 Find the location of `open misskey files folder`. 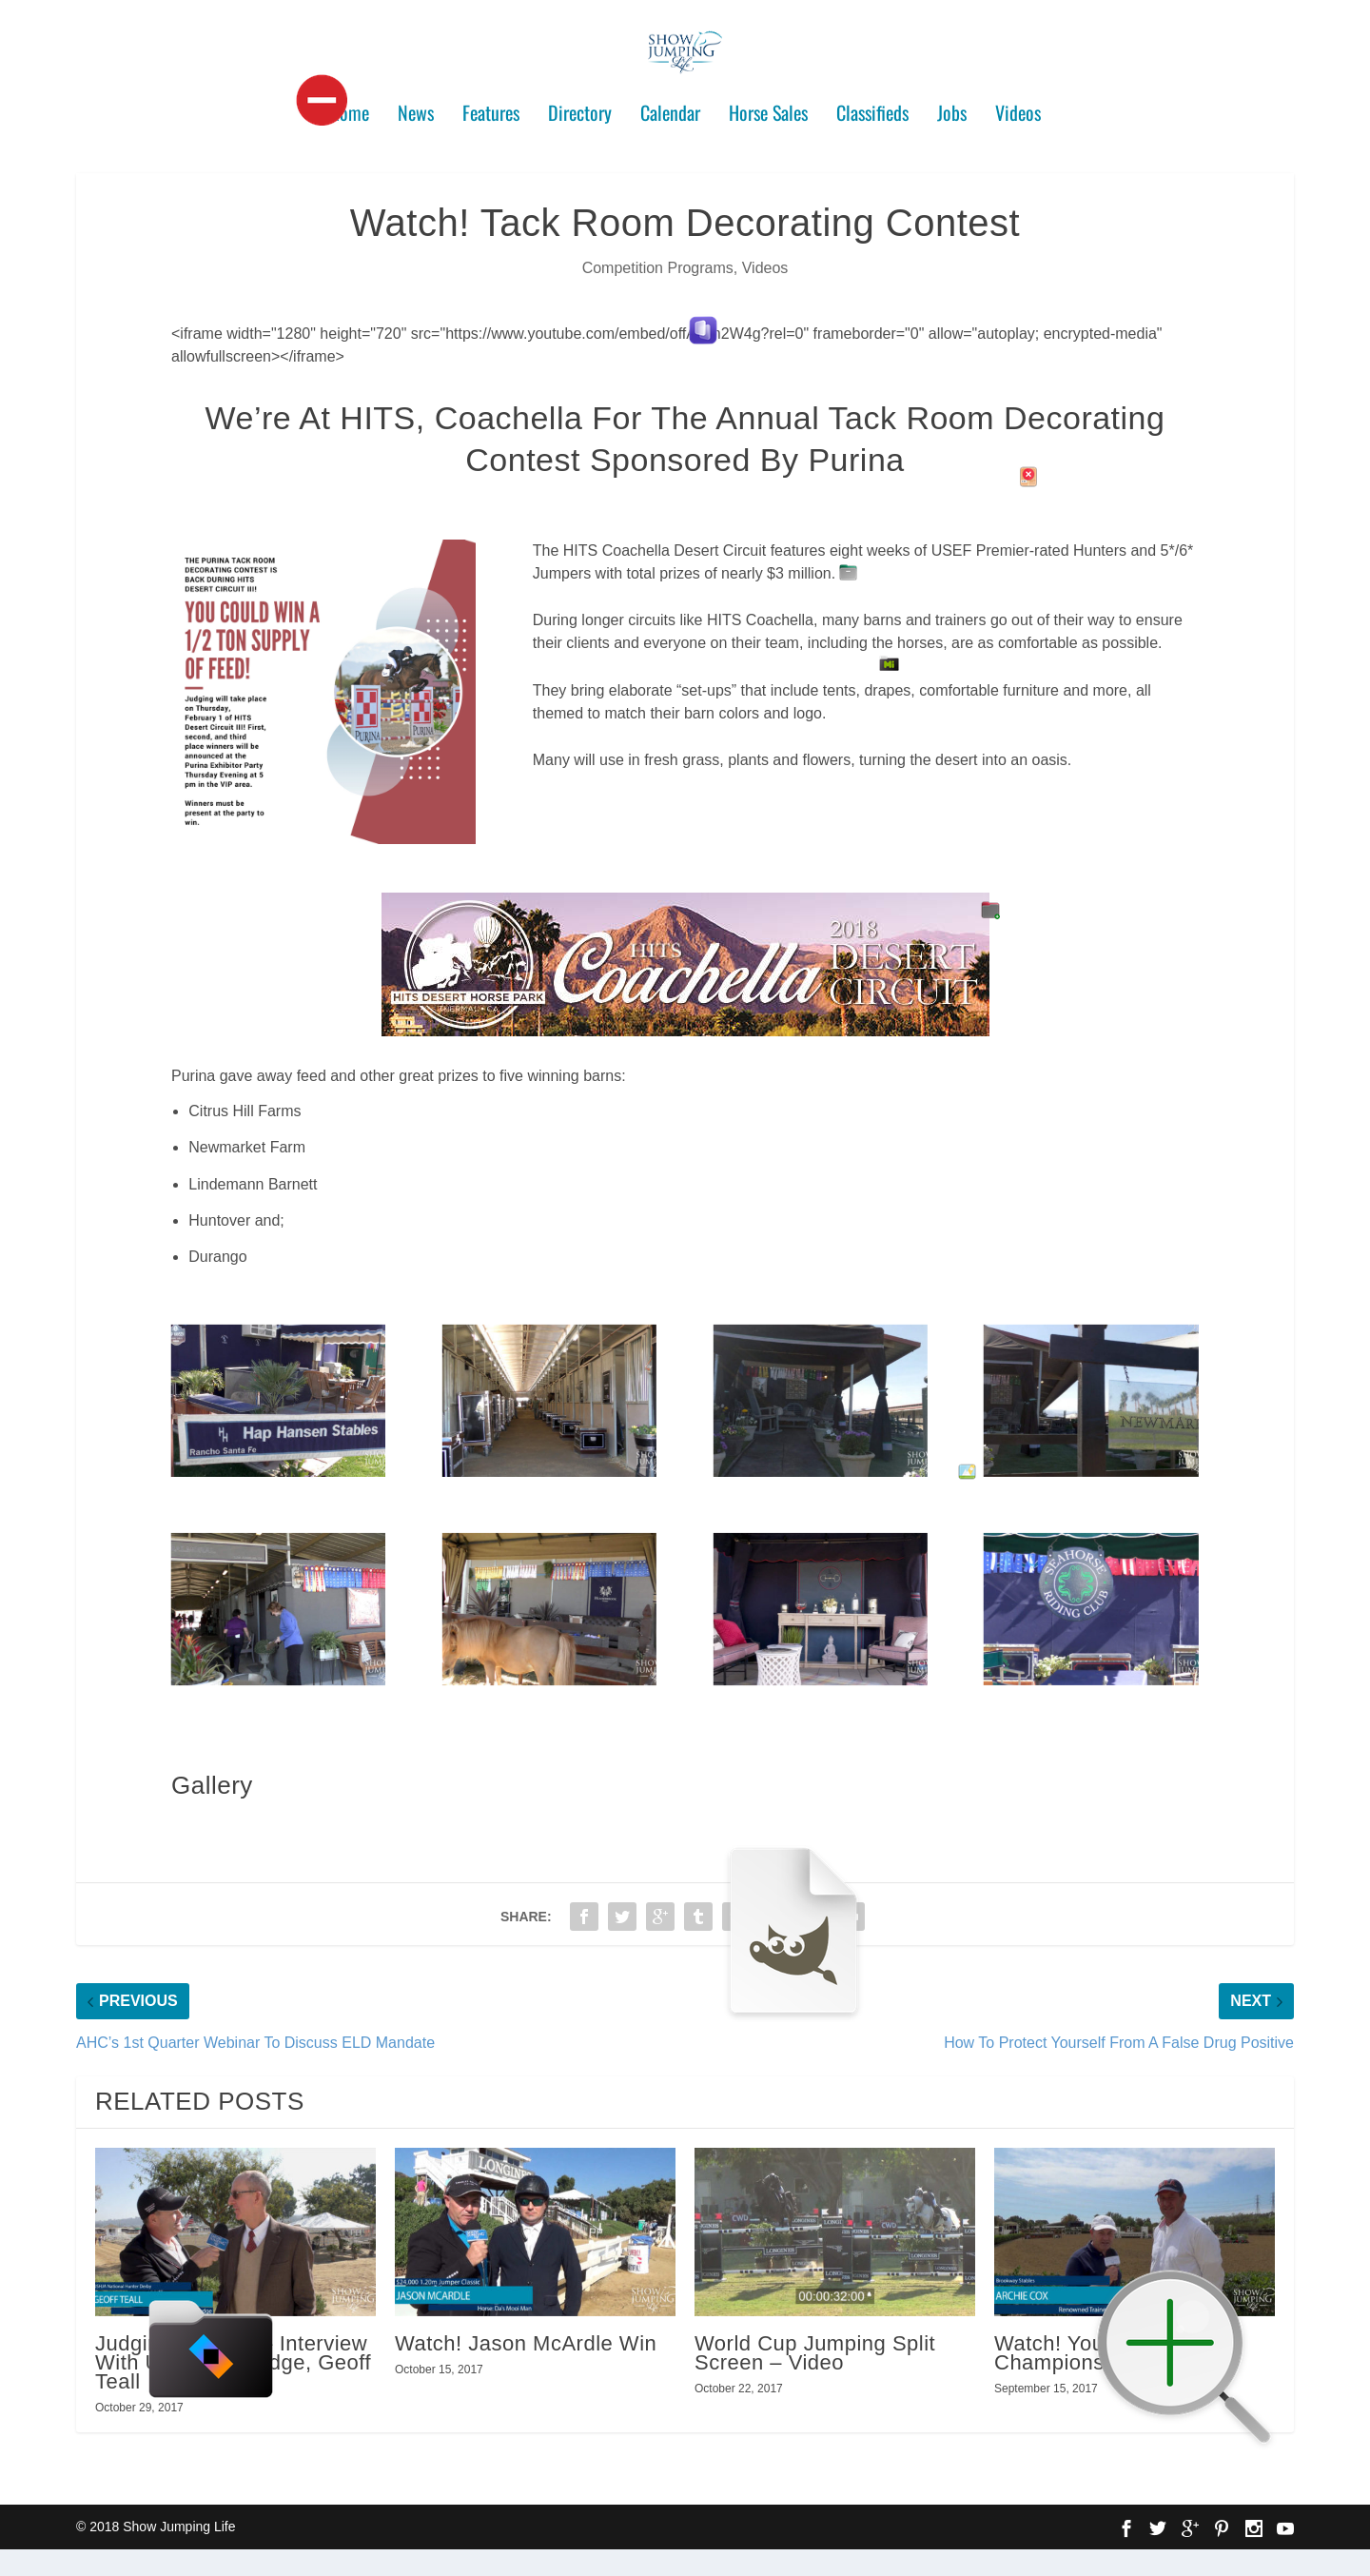

open misskey files folder is located at coordinates (889, 663).